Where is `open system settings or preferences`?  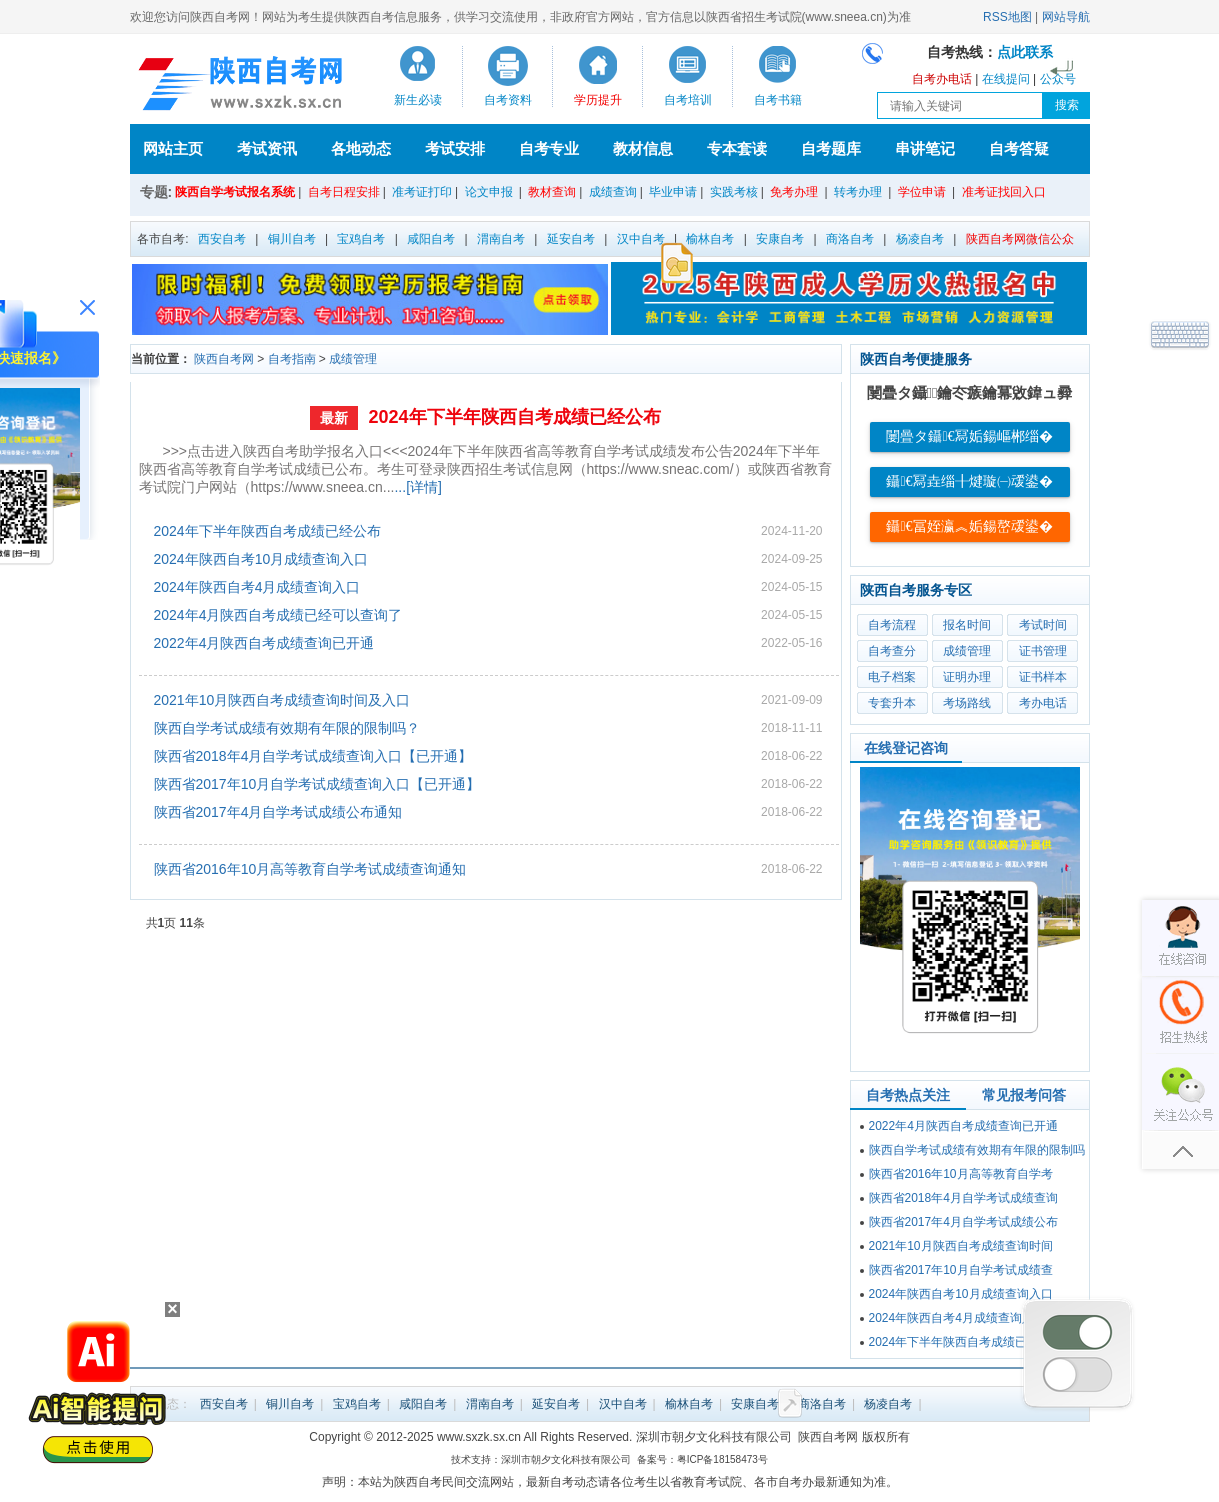 open system settings or preferences is located at coordinates (1077, 1353).